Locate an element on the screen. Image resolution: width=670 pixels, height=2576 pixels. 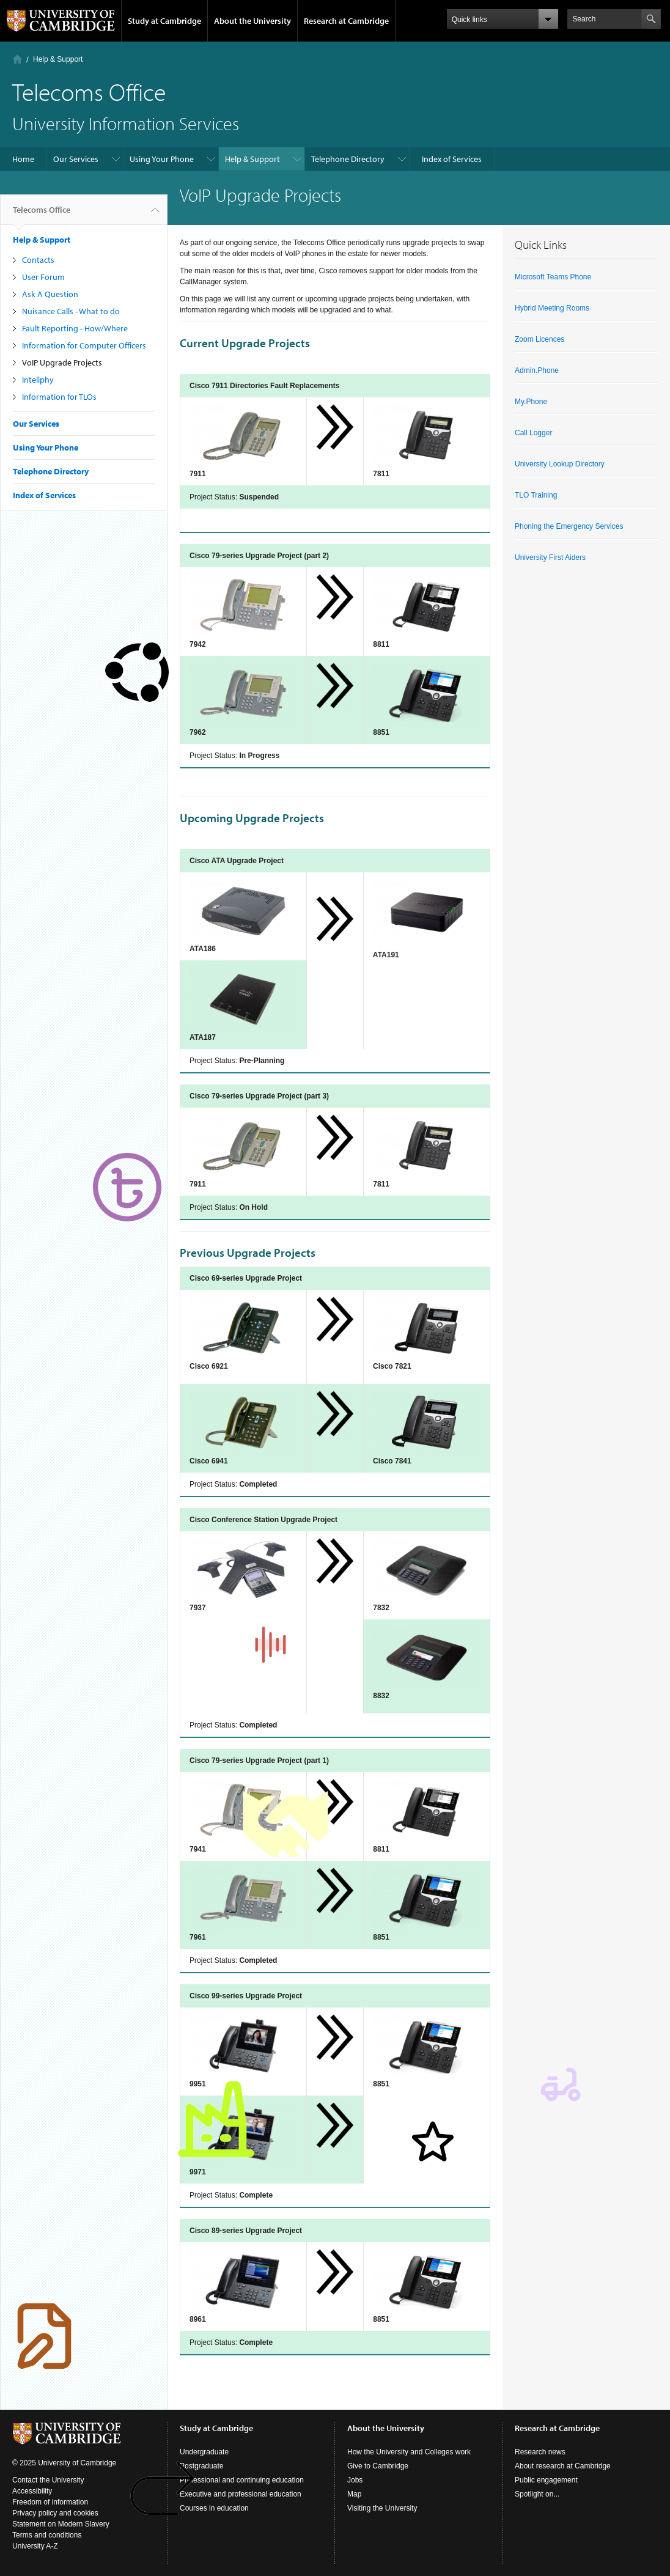
access factory or manufacturing settings is located at coordinates (216, 2119).